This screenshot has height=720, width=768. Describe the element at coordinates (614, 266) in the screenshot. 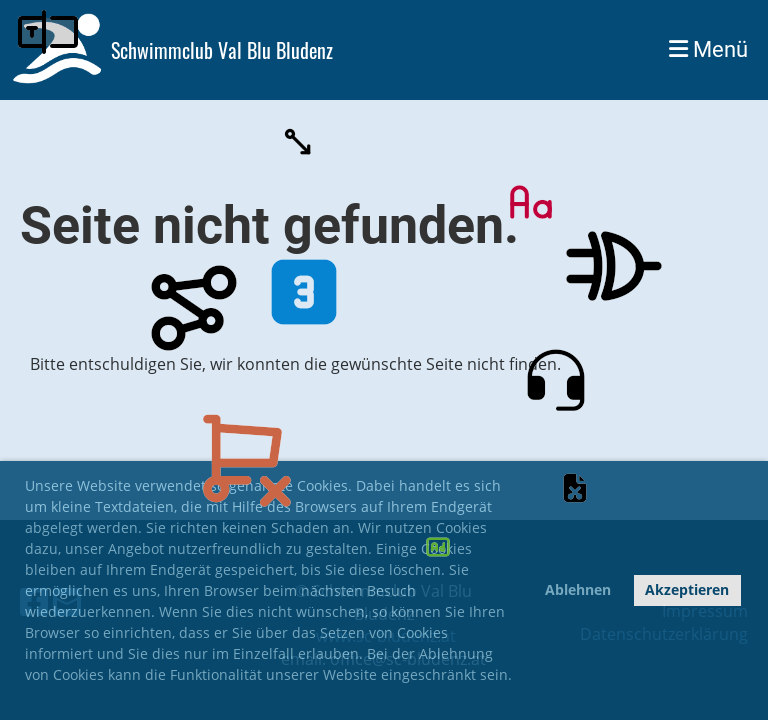

I see `XOR logic gate symbol for circuit diagrams` at that location.